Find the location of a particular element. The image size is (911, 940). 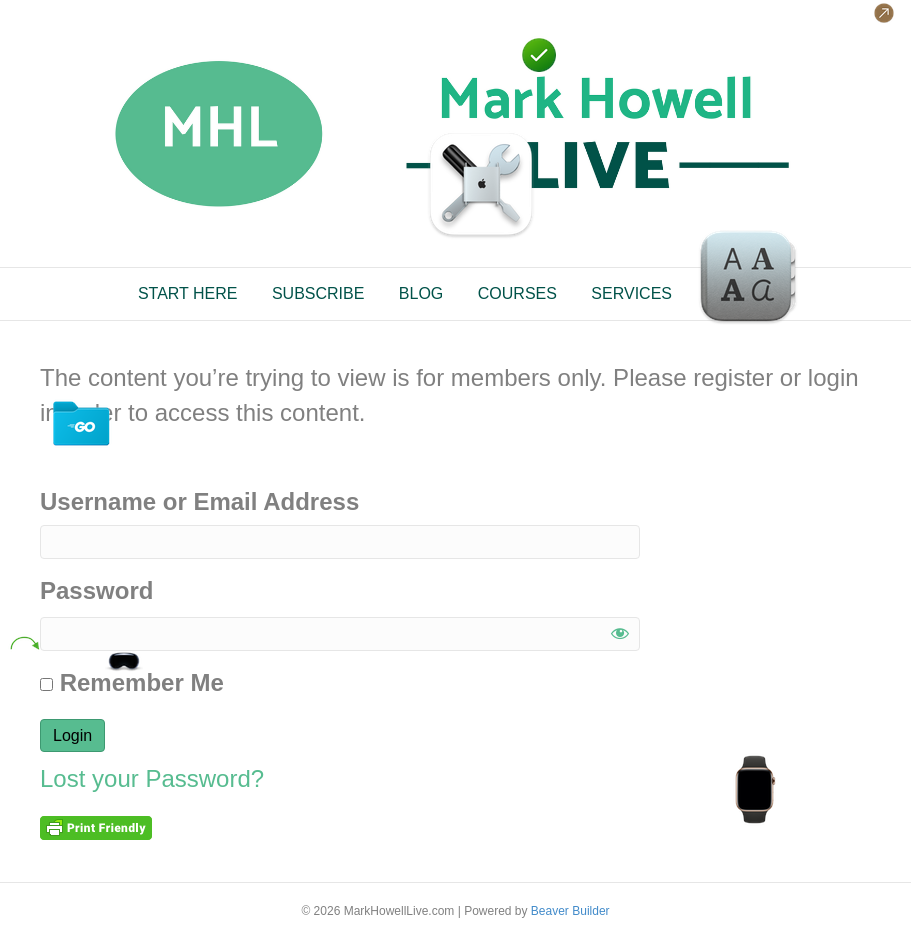

open folder containing Go language projects is located at coordinates (81, 425).